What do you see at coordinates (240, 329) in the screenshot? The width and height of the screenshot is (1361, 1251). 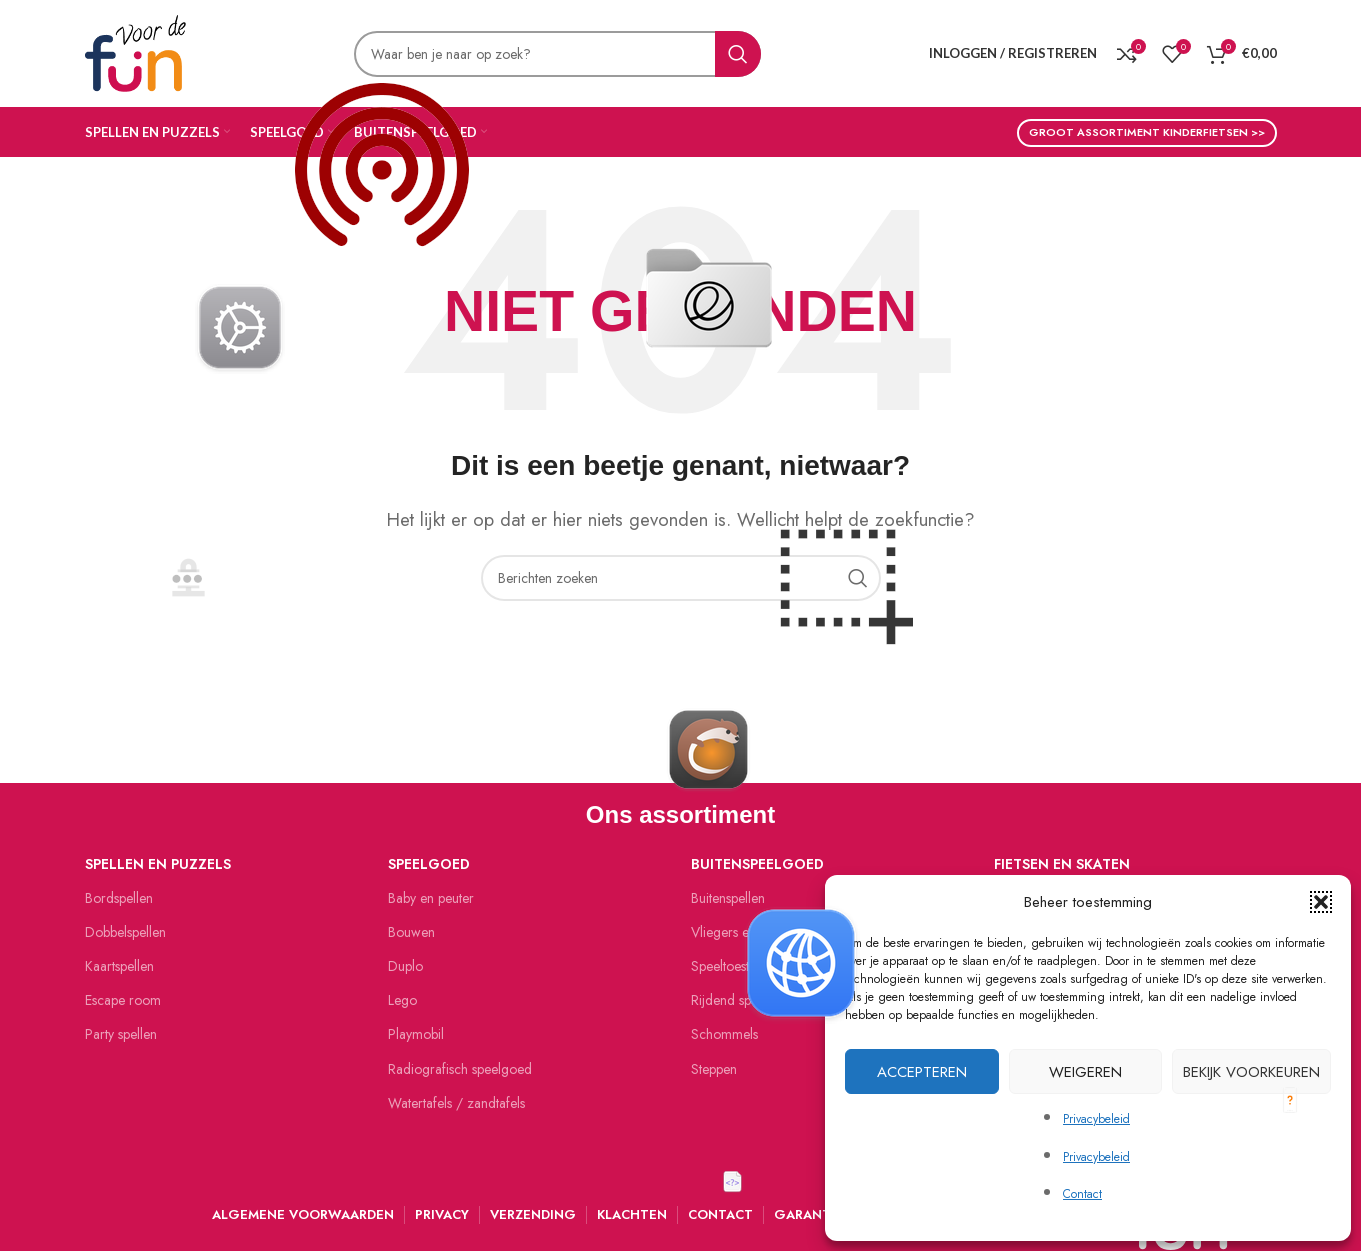 I see `open system preferences` at bounding box center [240, 329].